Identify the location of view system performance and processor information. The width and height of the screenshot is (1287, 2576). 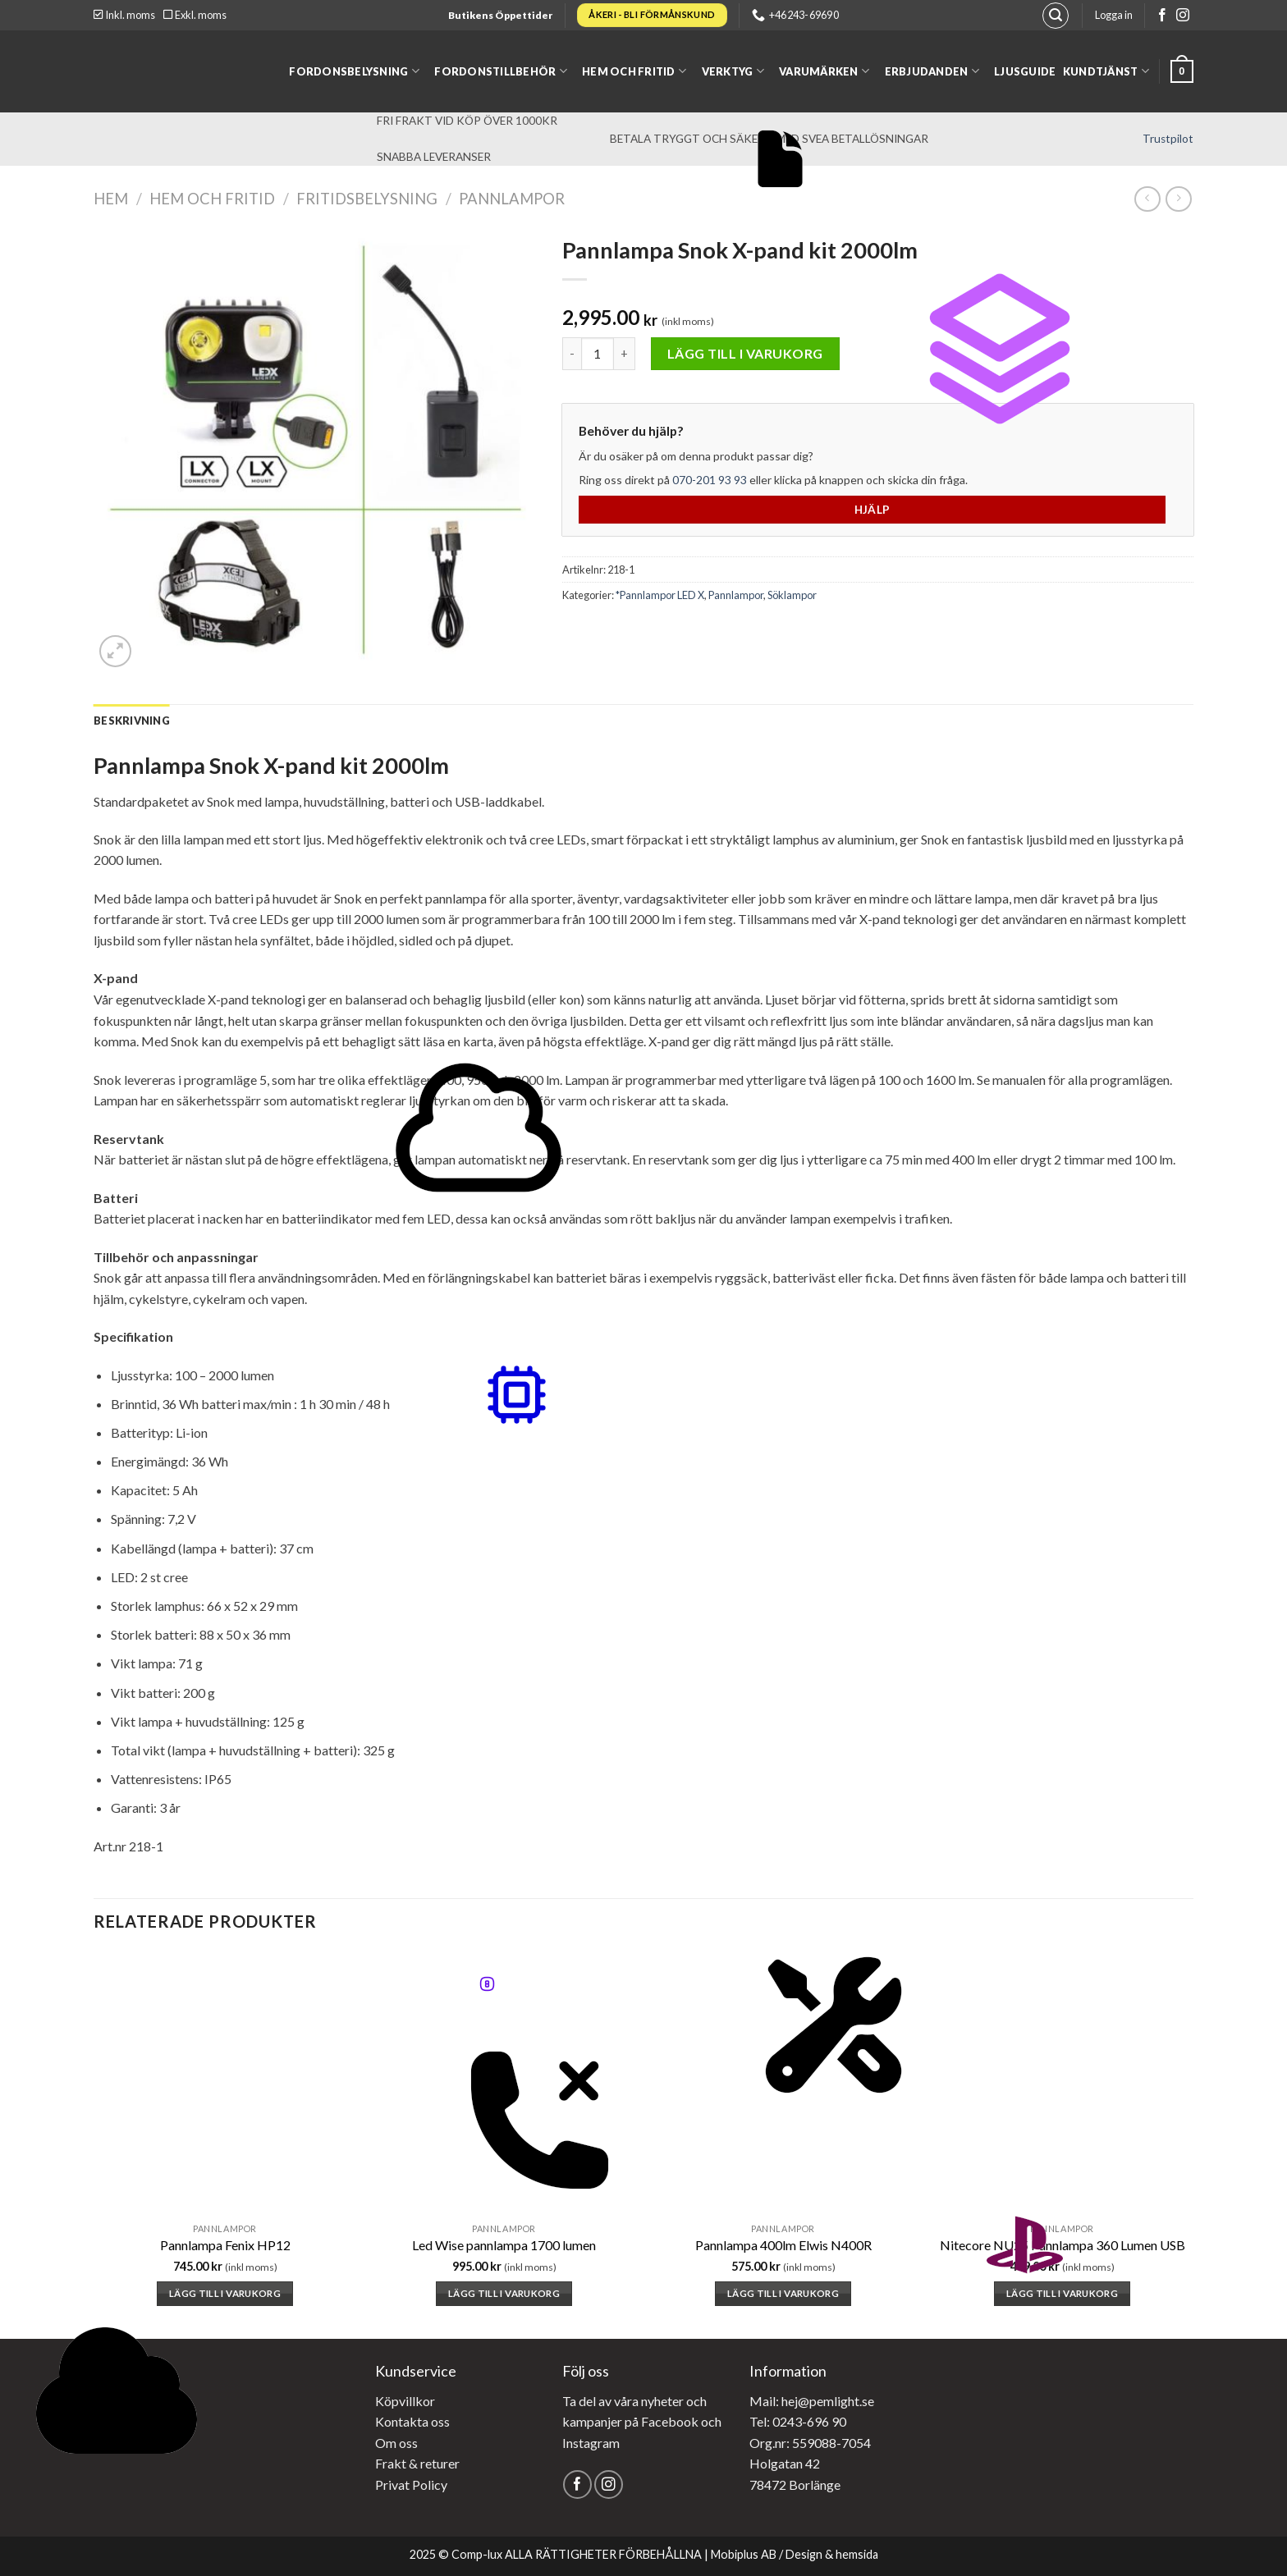
(516, 1394).